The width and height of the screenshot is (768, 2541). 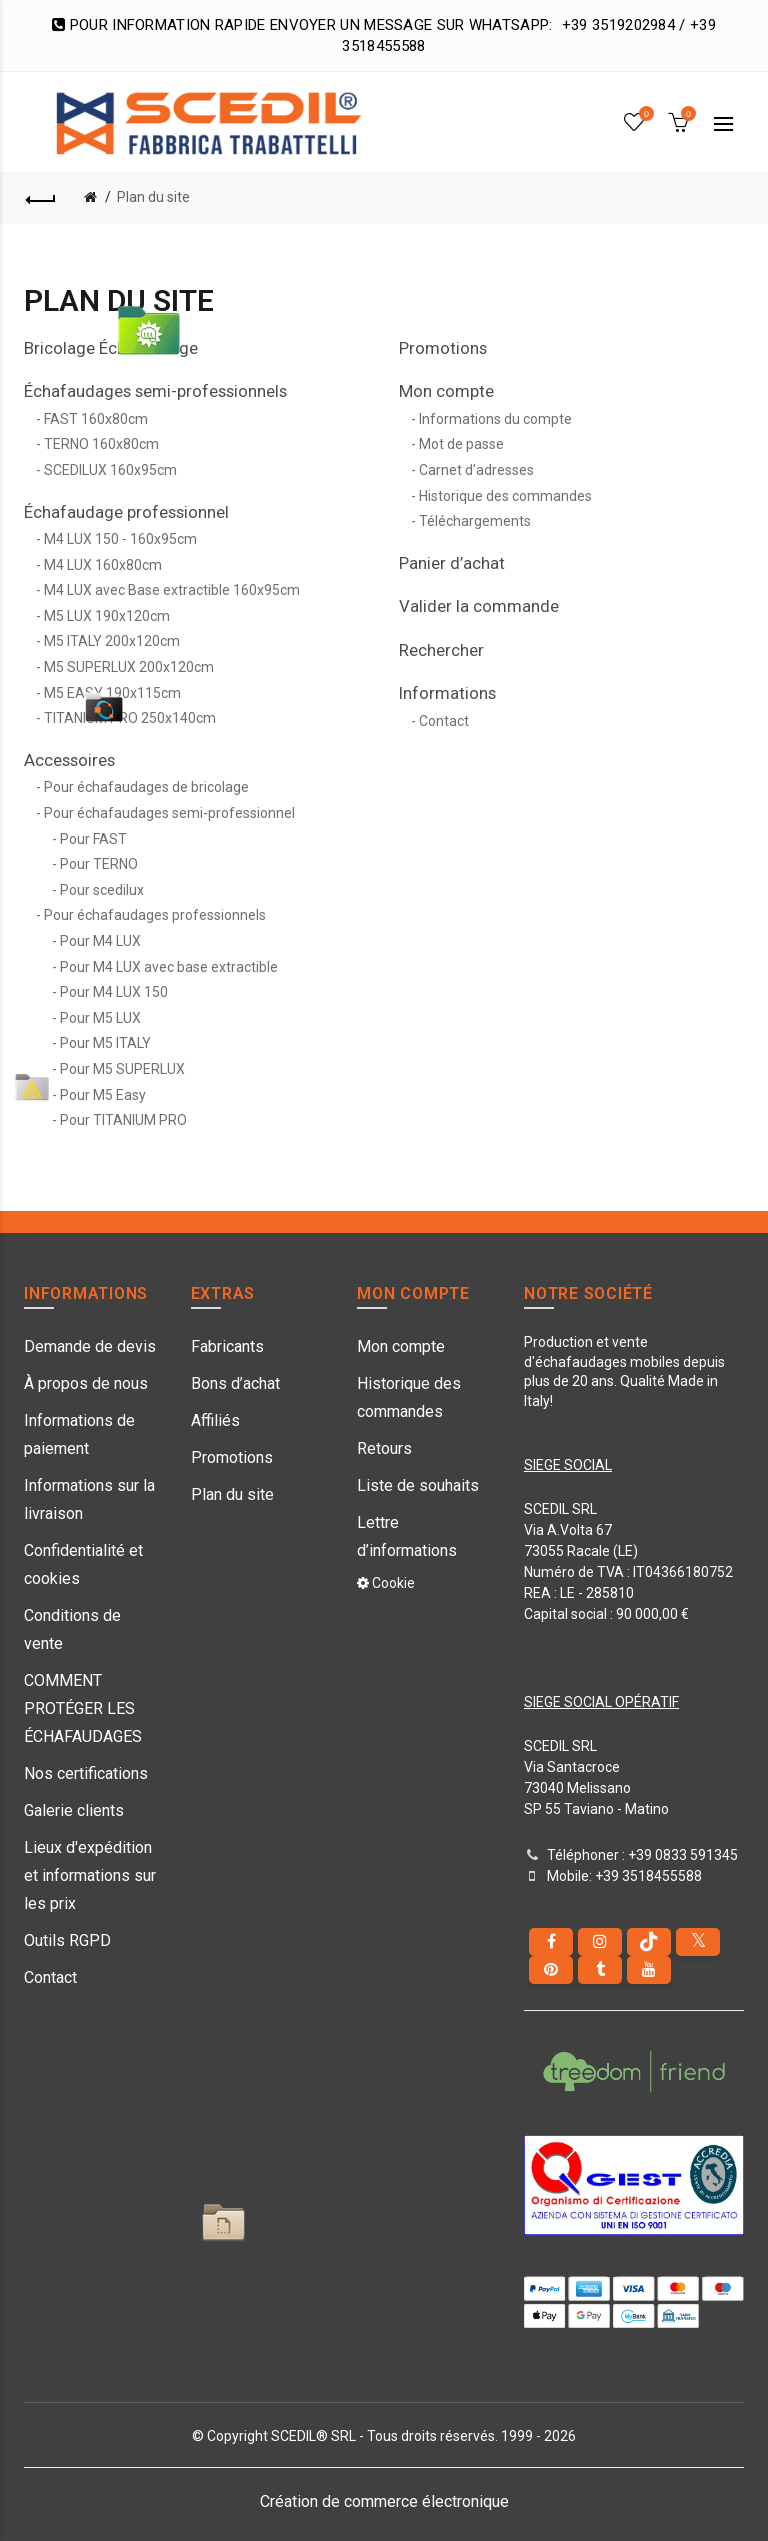 I want to click on open knime workflow projects folder, so click(x=32, y=1088).